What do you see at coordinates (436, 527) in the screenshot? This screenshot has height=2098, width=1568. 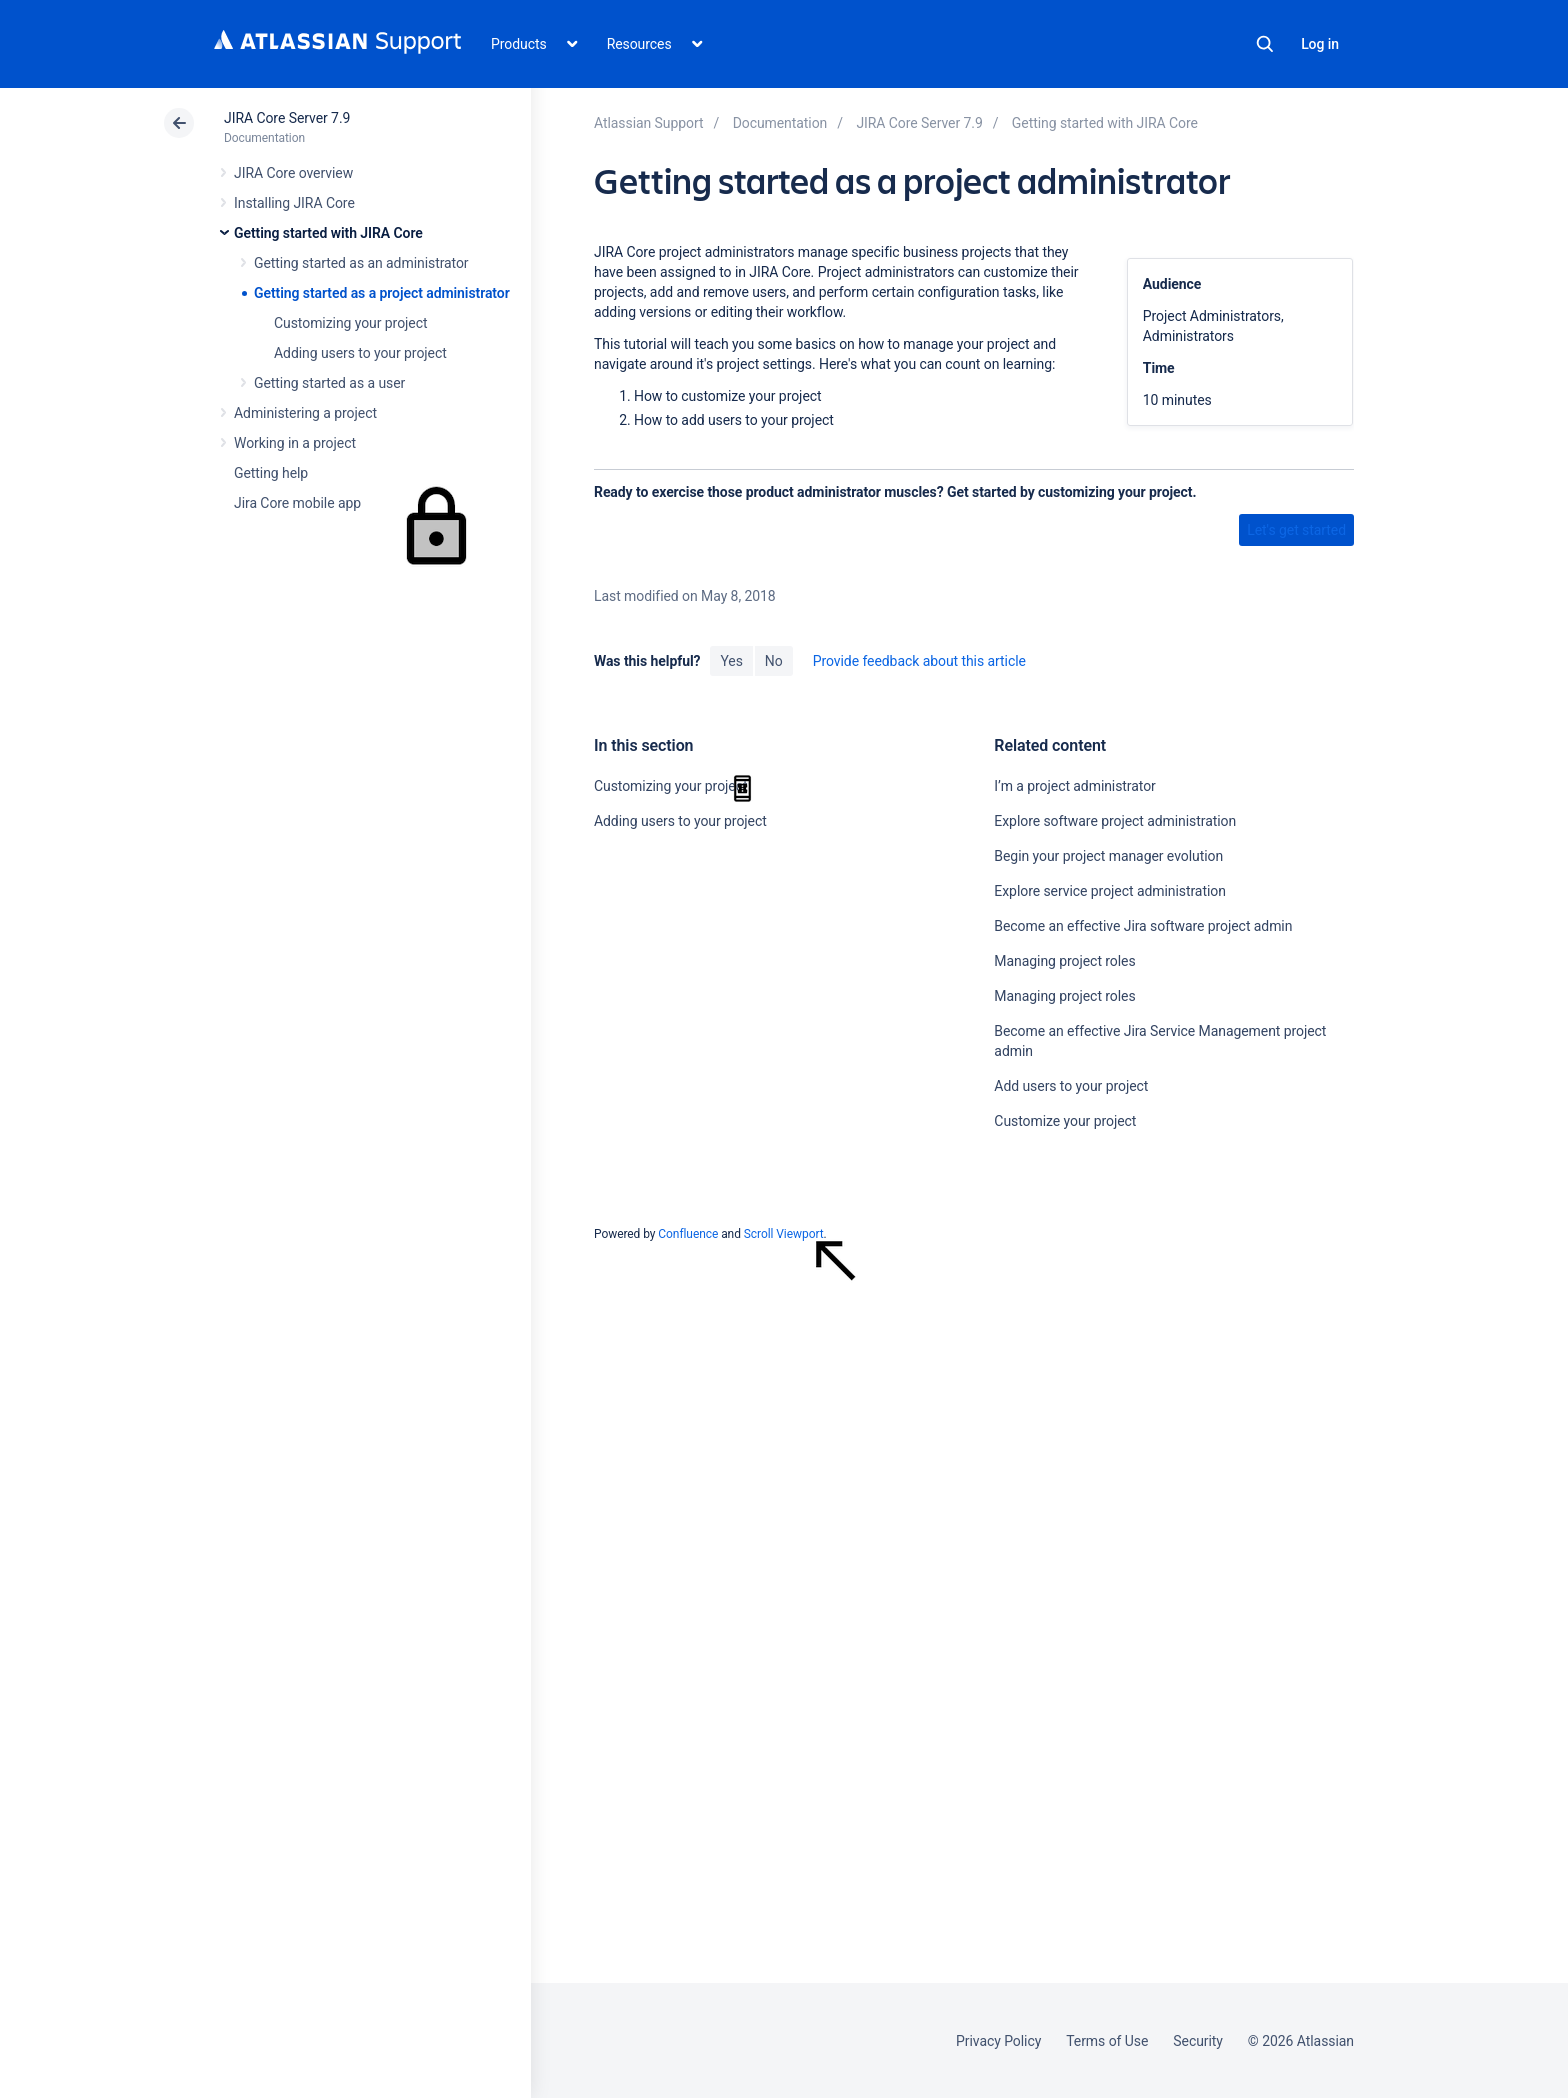 I see `lock or secure this item` at bounding box center [436, 527].